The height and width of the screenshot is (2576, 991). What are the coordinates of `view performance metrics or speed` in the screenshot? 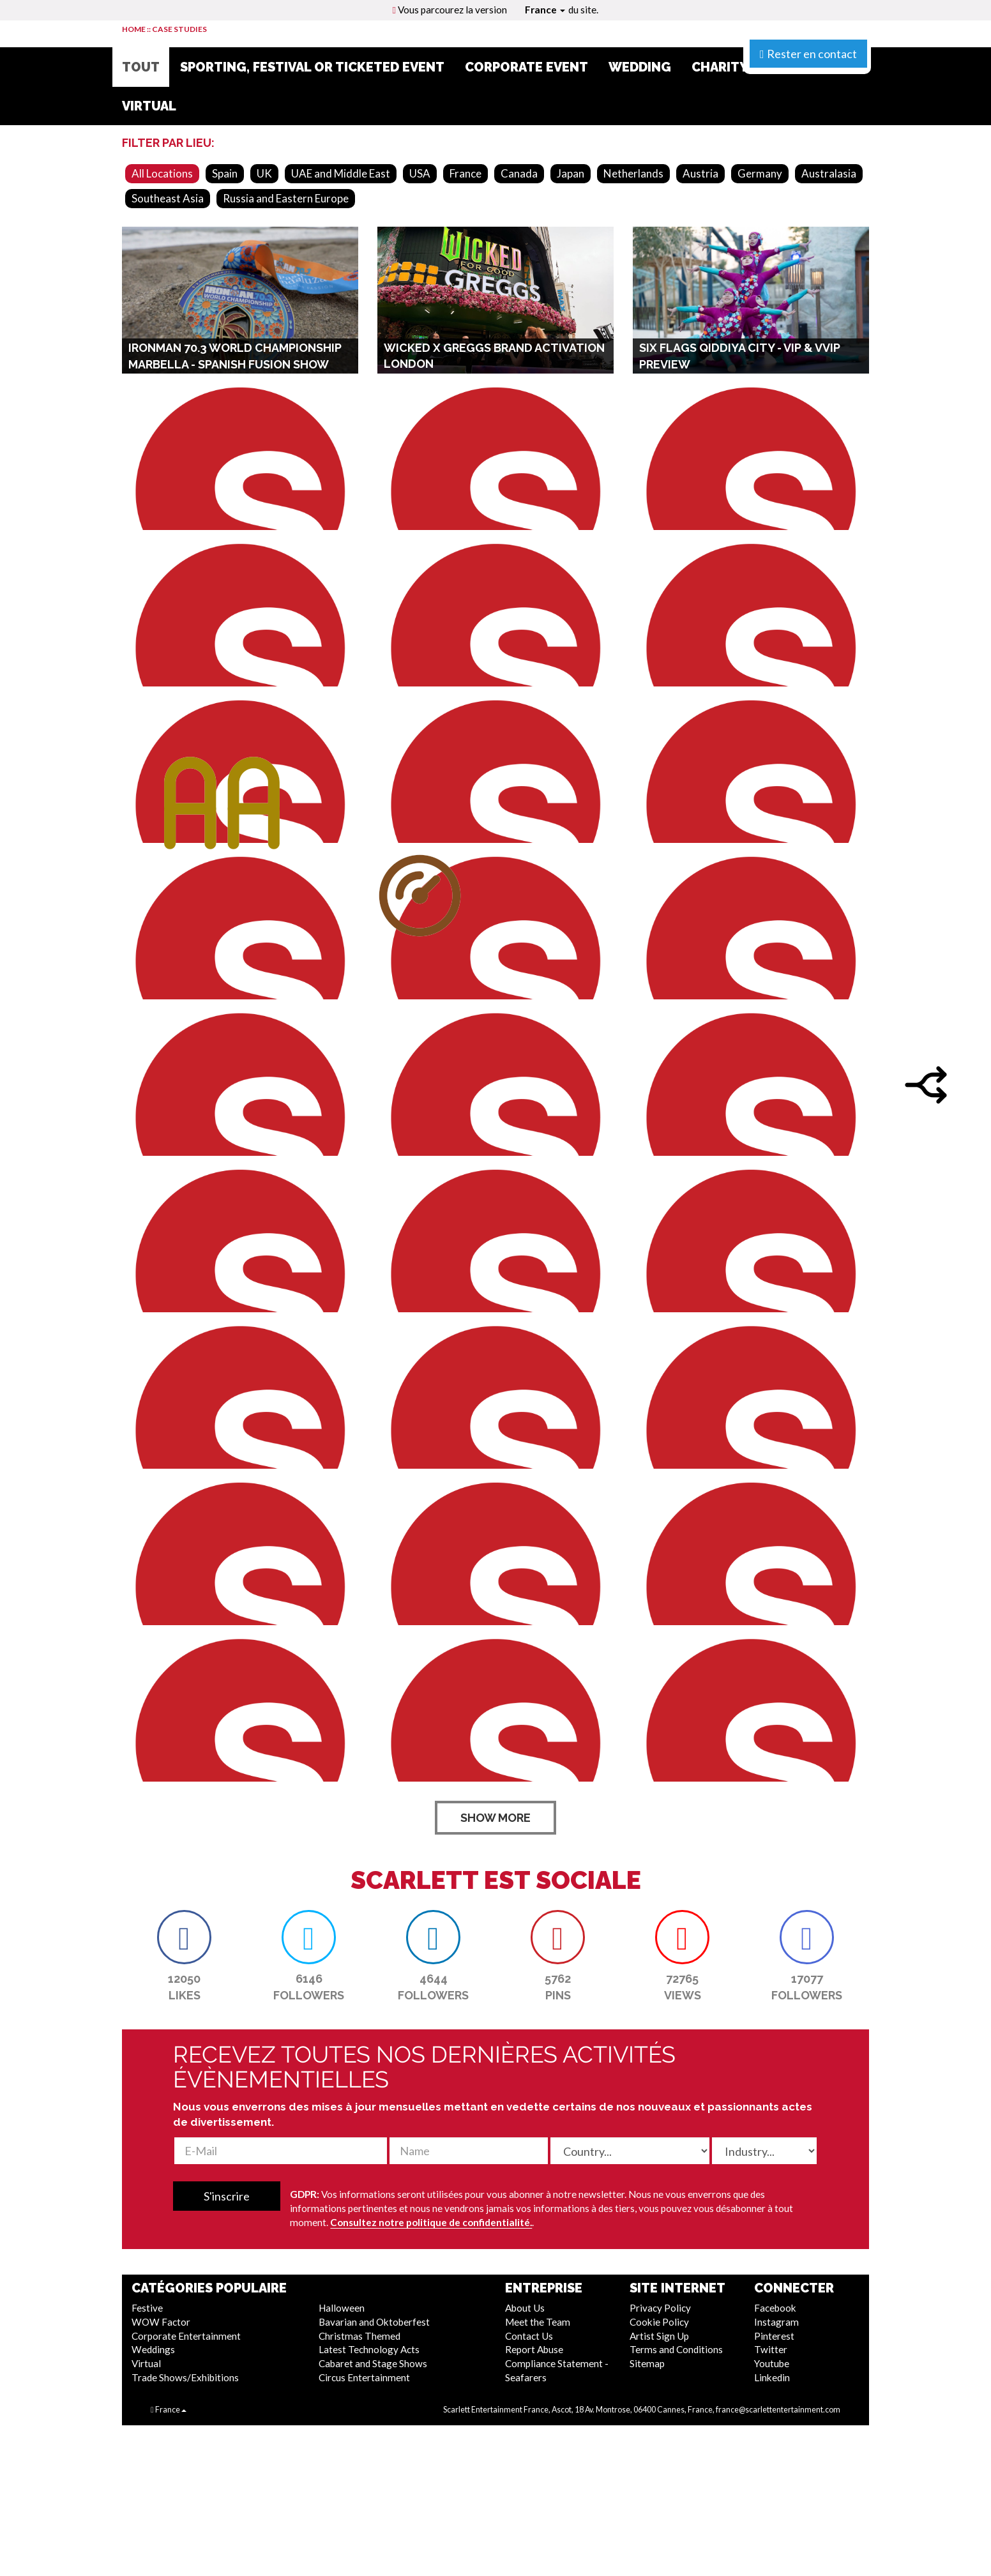 It's located at (420, 895).